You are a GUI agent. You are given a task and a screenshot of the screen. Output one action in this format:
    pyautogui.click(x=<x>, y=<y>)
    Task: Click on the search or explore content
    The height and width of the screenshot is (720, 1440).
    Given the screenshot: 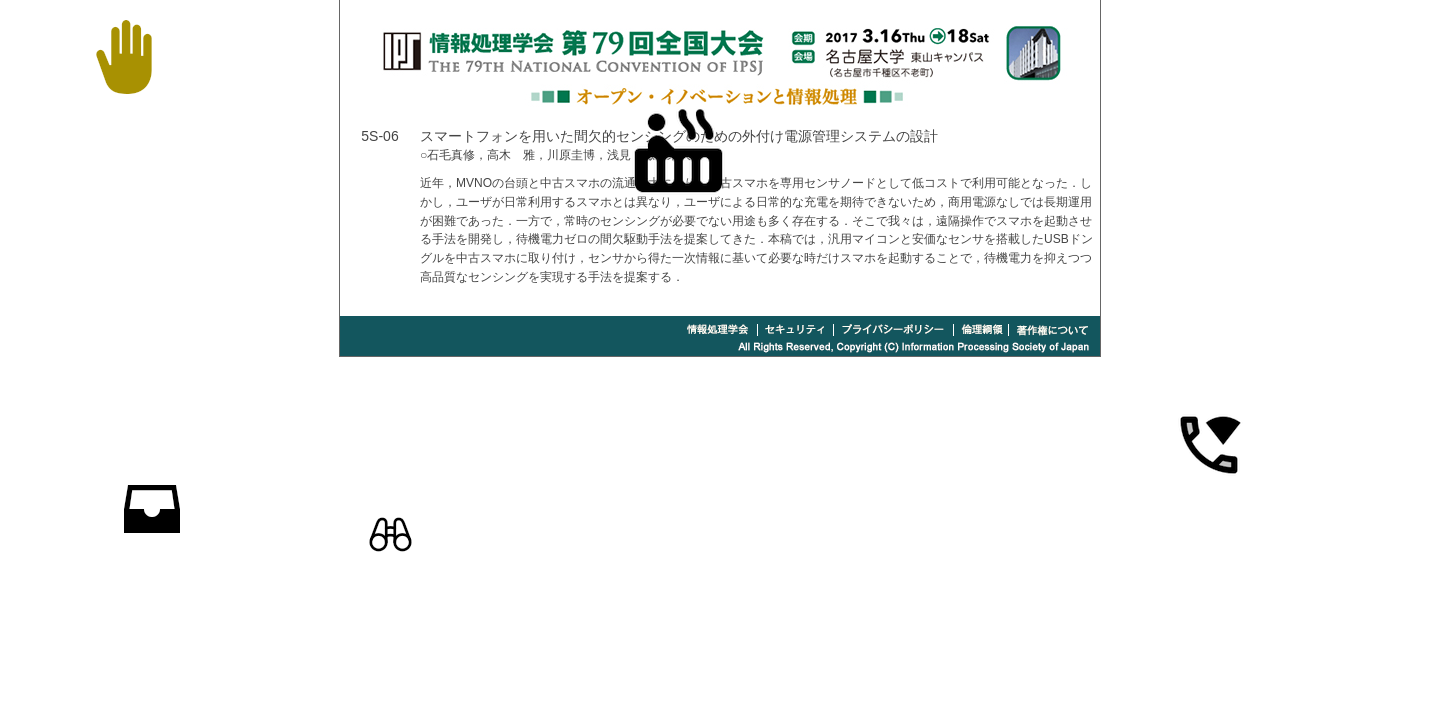 What is the action you would take?
    pyautogui.click(x=390, y=534)
    